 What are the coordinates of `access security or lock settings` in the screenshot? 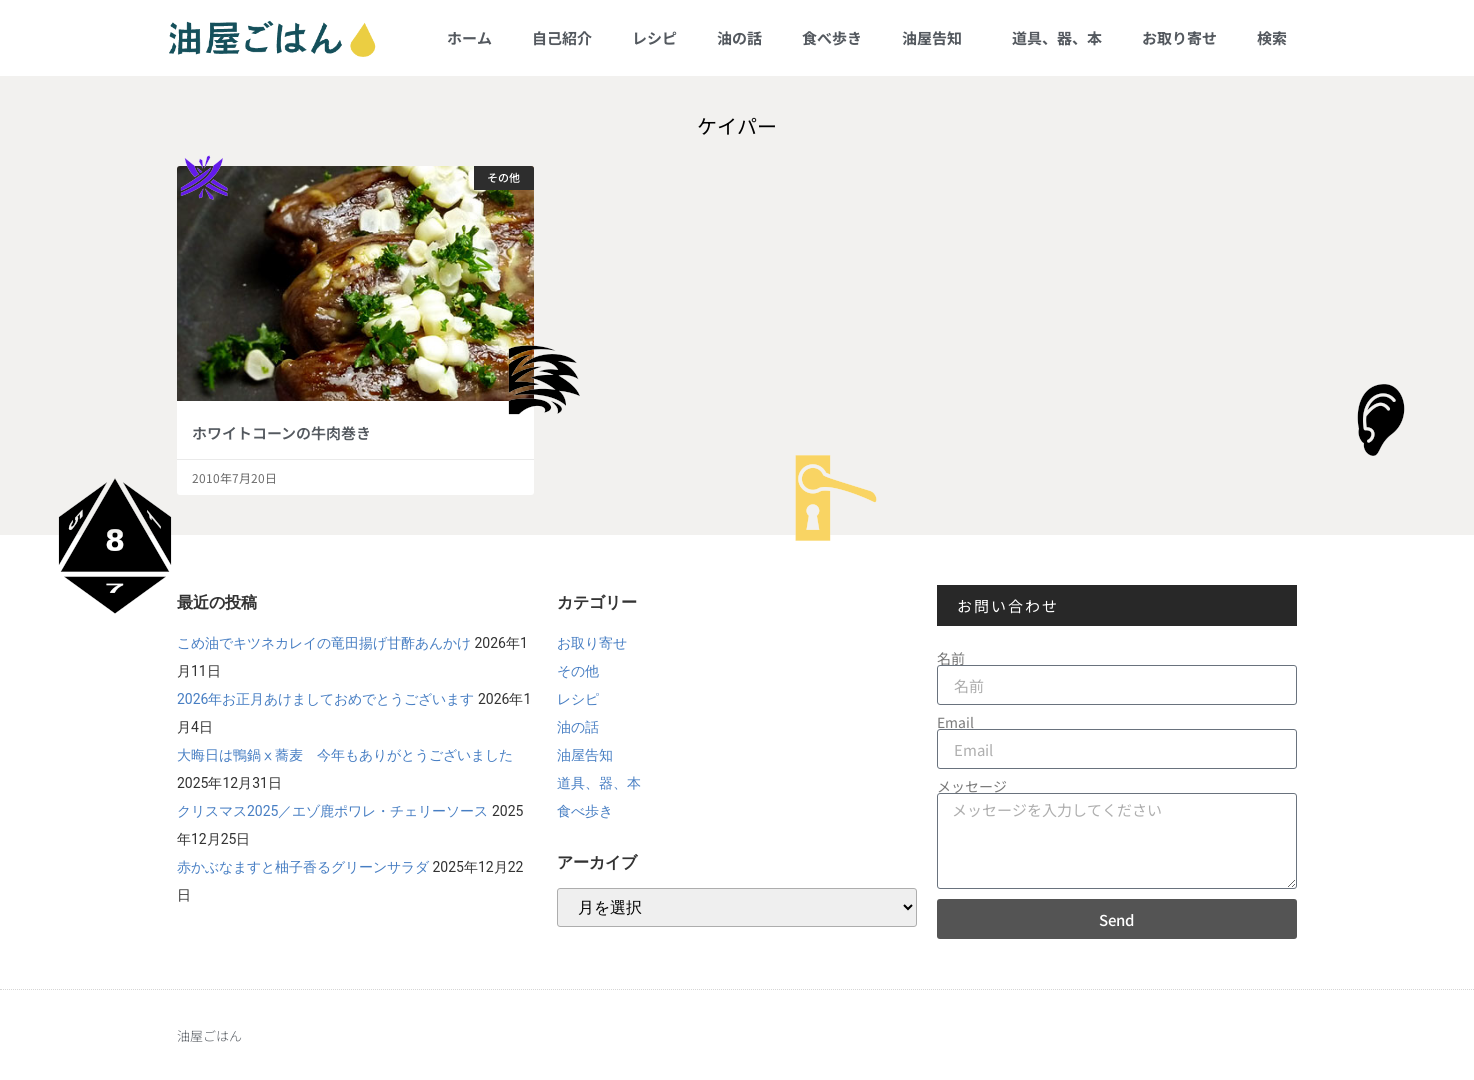 It's located at (832, 498).